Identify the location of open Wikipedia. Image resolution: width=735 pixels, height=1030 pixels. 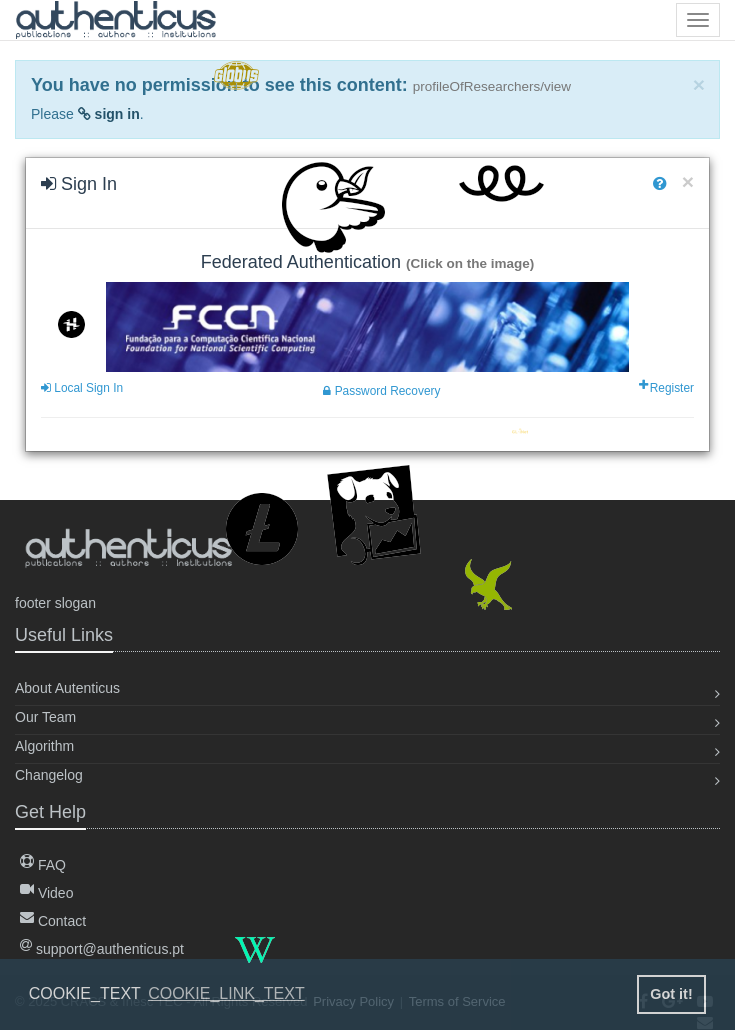
(255, 950).